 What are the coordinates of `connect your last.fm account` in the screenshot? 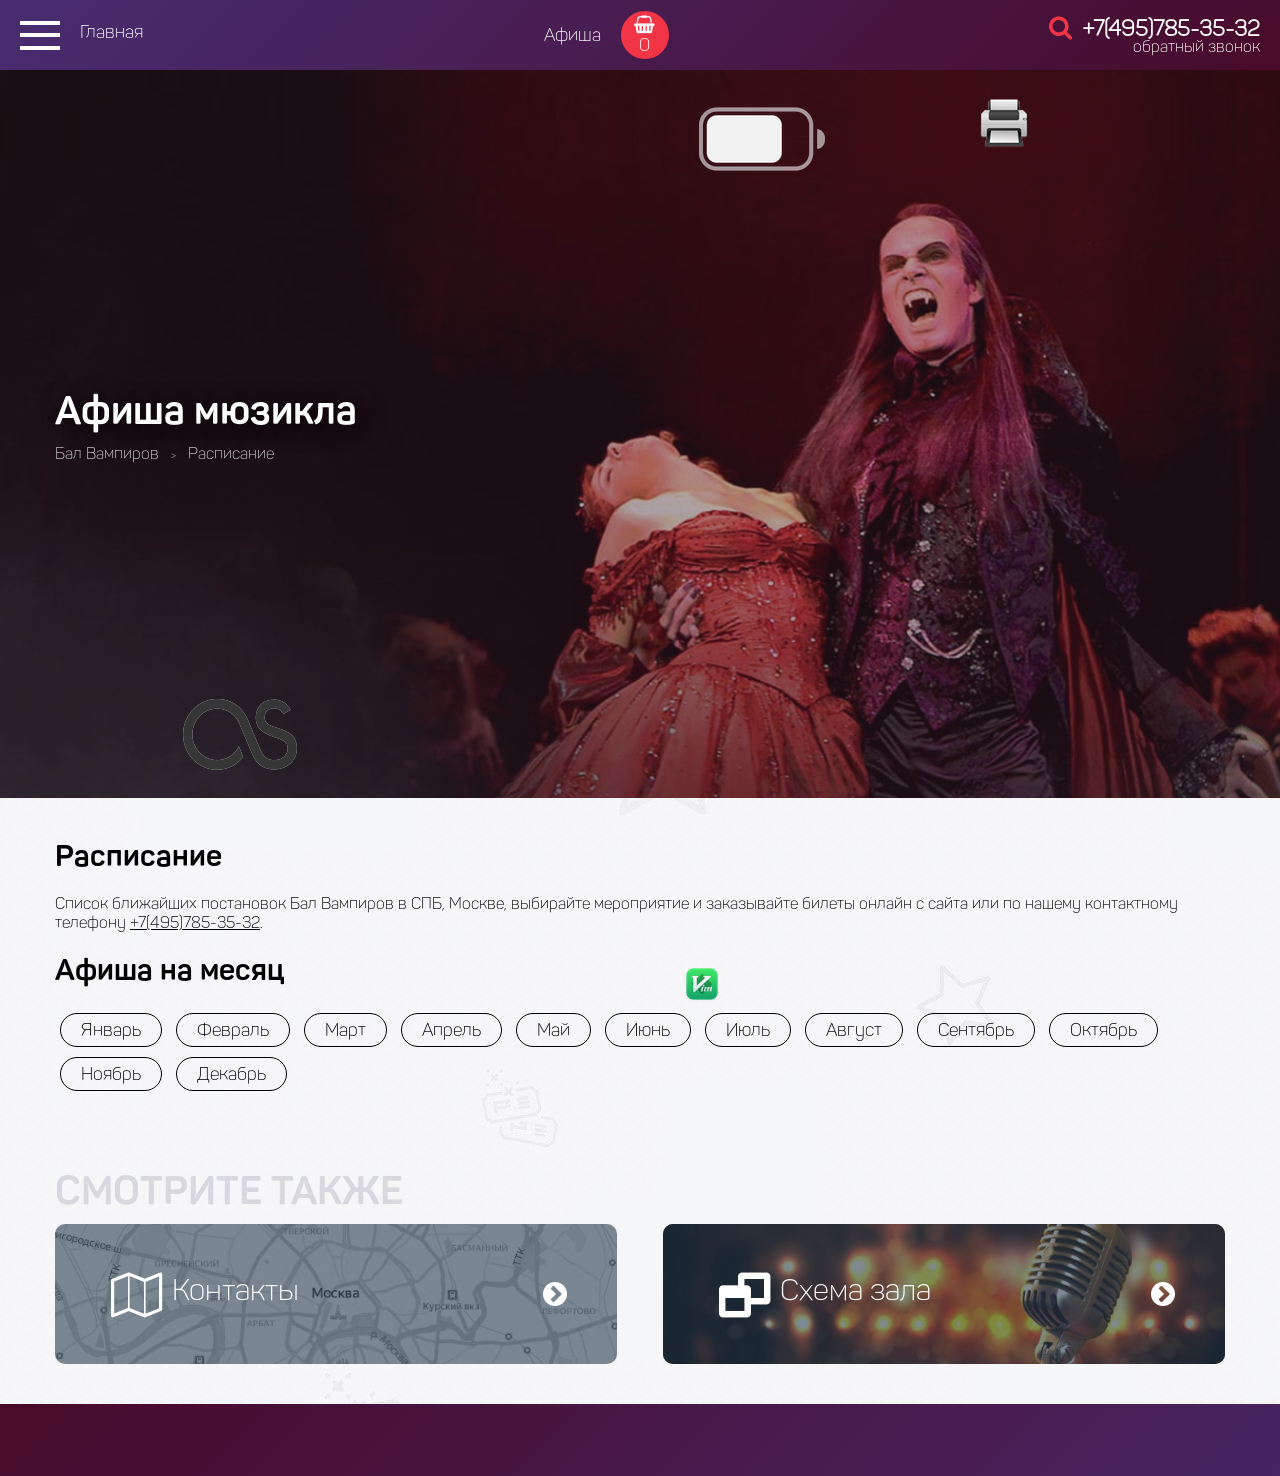 It's located at (240, 726).